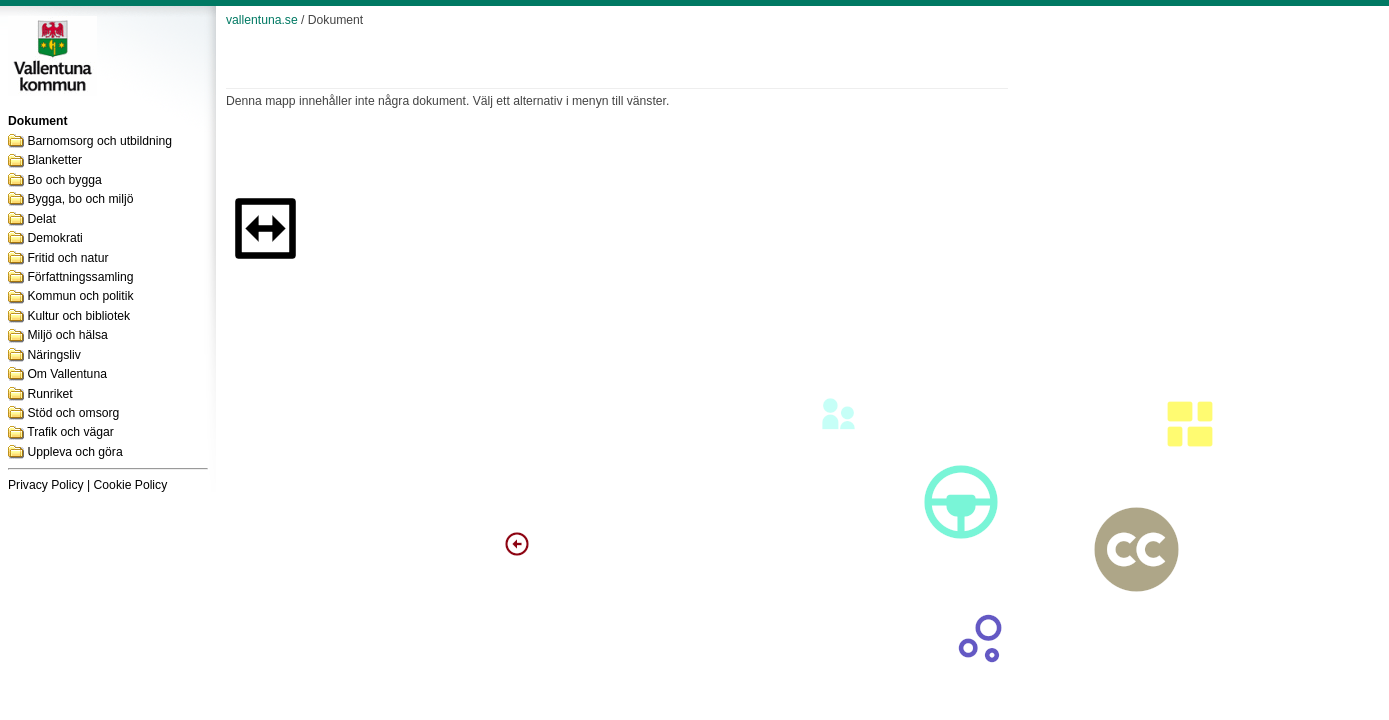 The width and height of the screenshot is (1389, 720). Describe the element at coordinates (1136, 549) in the screenshot. I see `indicates content licensed under creative commons` at that location.